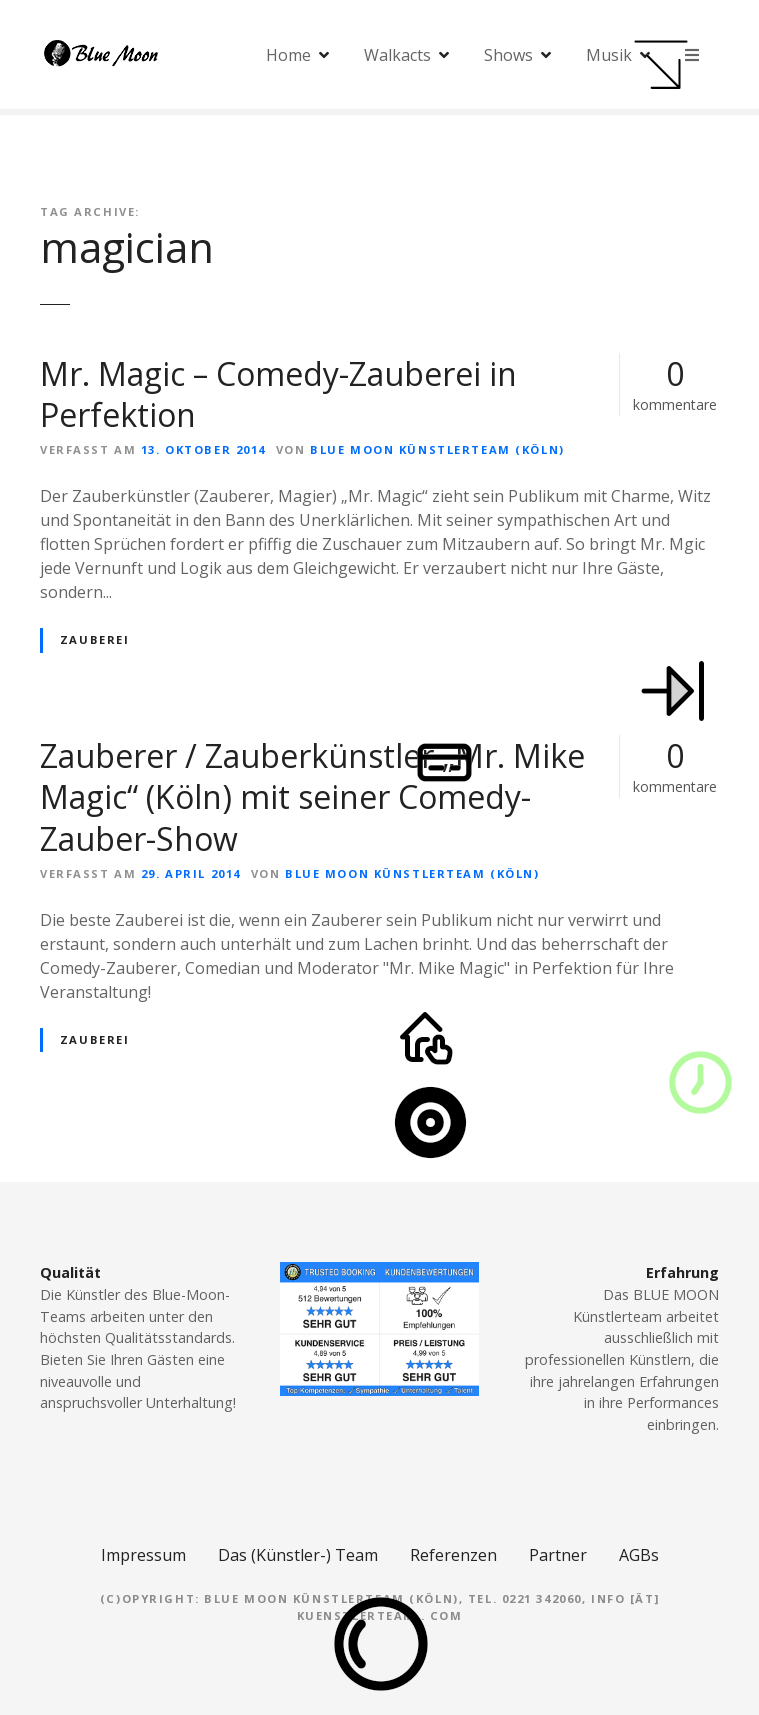 This screenshot has height=1715, width=759. What do you see at coordinates (661, 67) in the screenshot?
I see `move item to bottom-right corner` at bounding box center [661, 67].